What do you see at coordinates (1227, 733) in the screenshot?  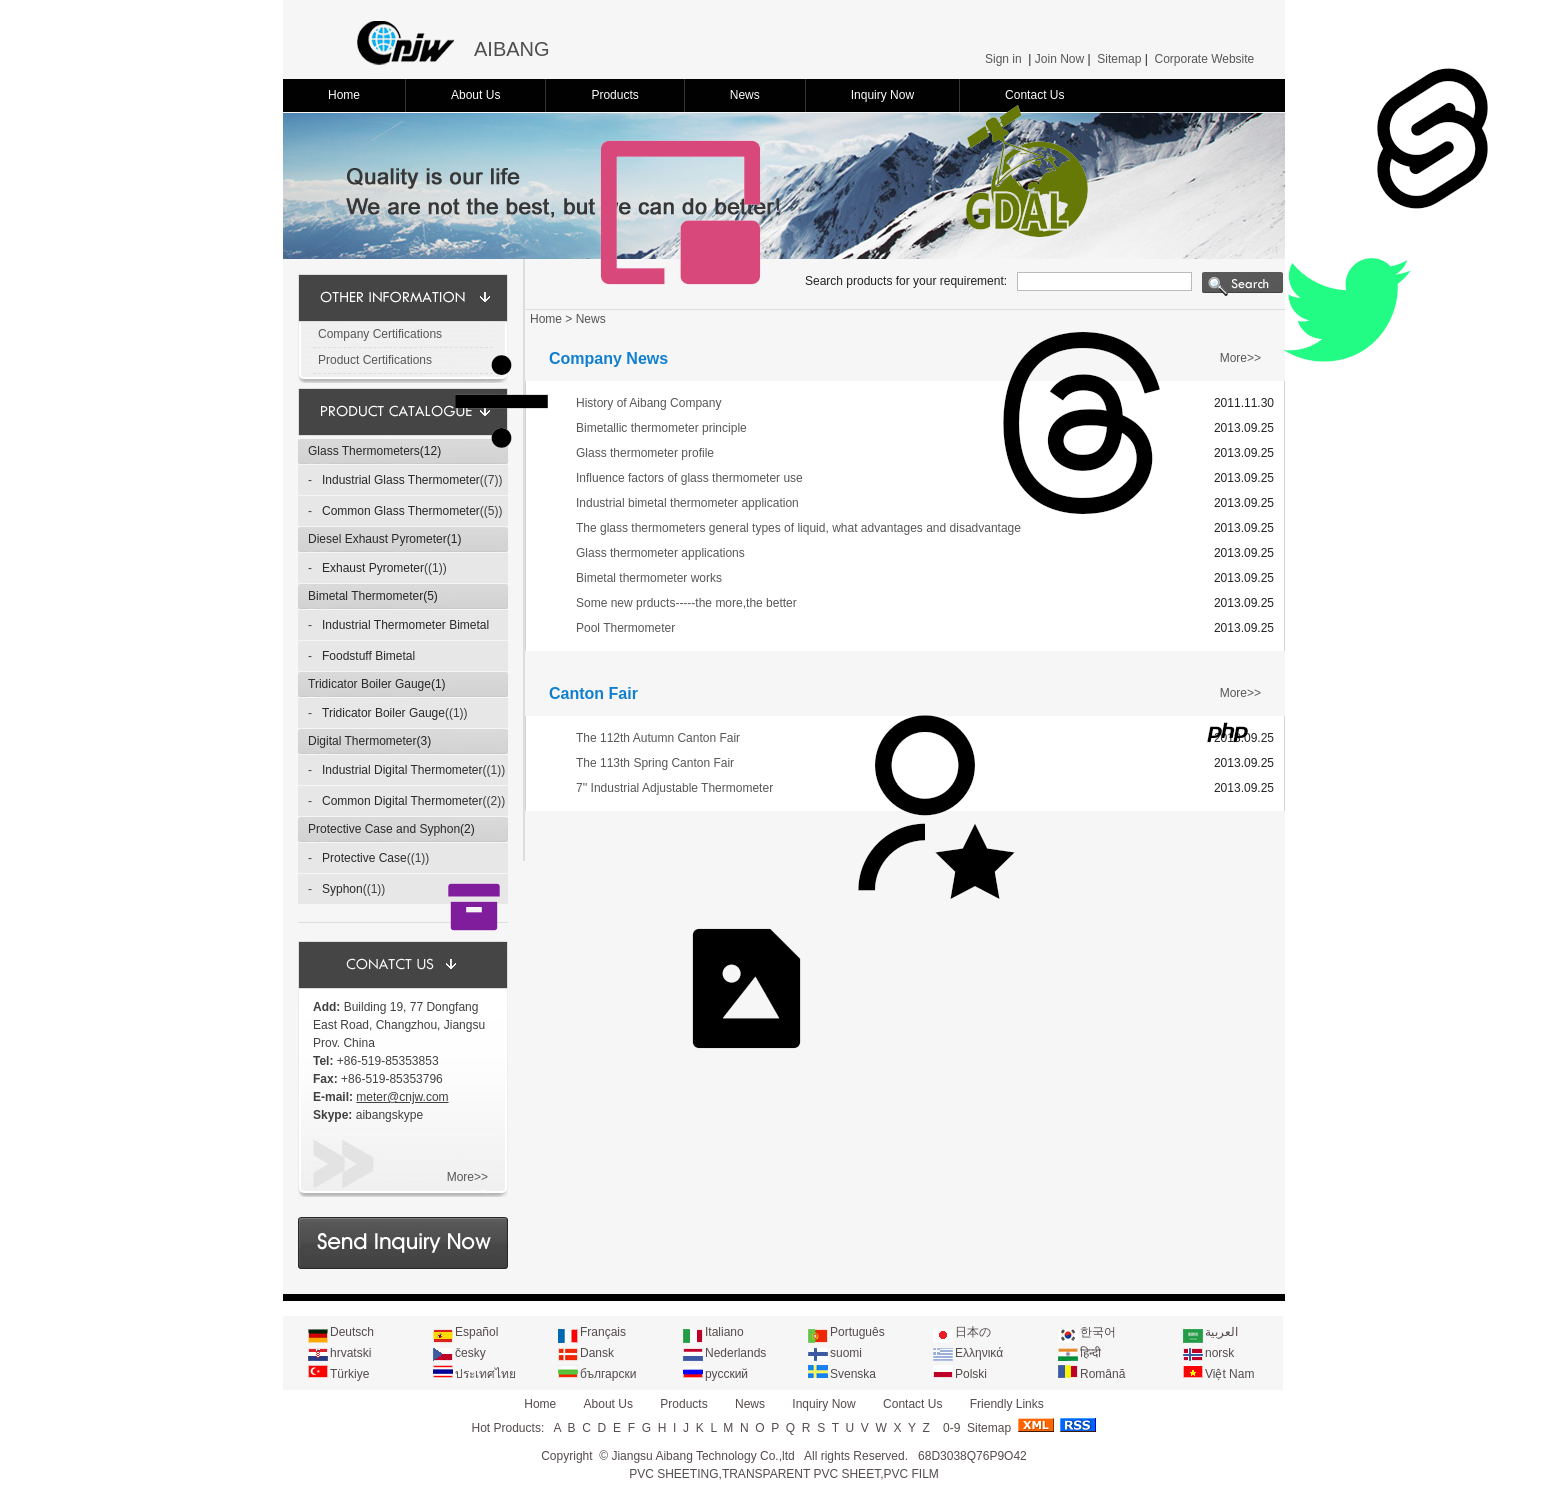 I see `indicates PHP programming language or technology` at bounding box center [1227, 733].